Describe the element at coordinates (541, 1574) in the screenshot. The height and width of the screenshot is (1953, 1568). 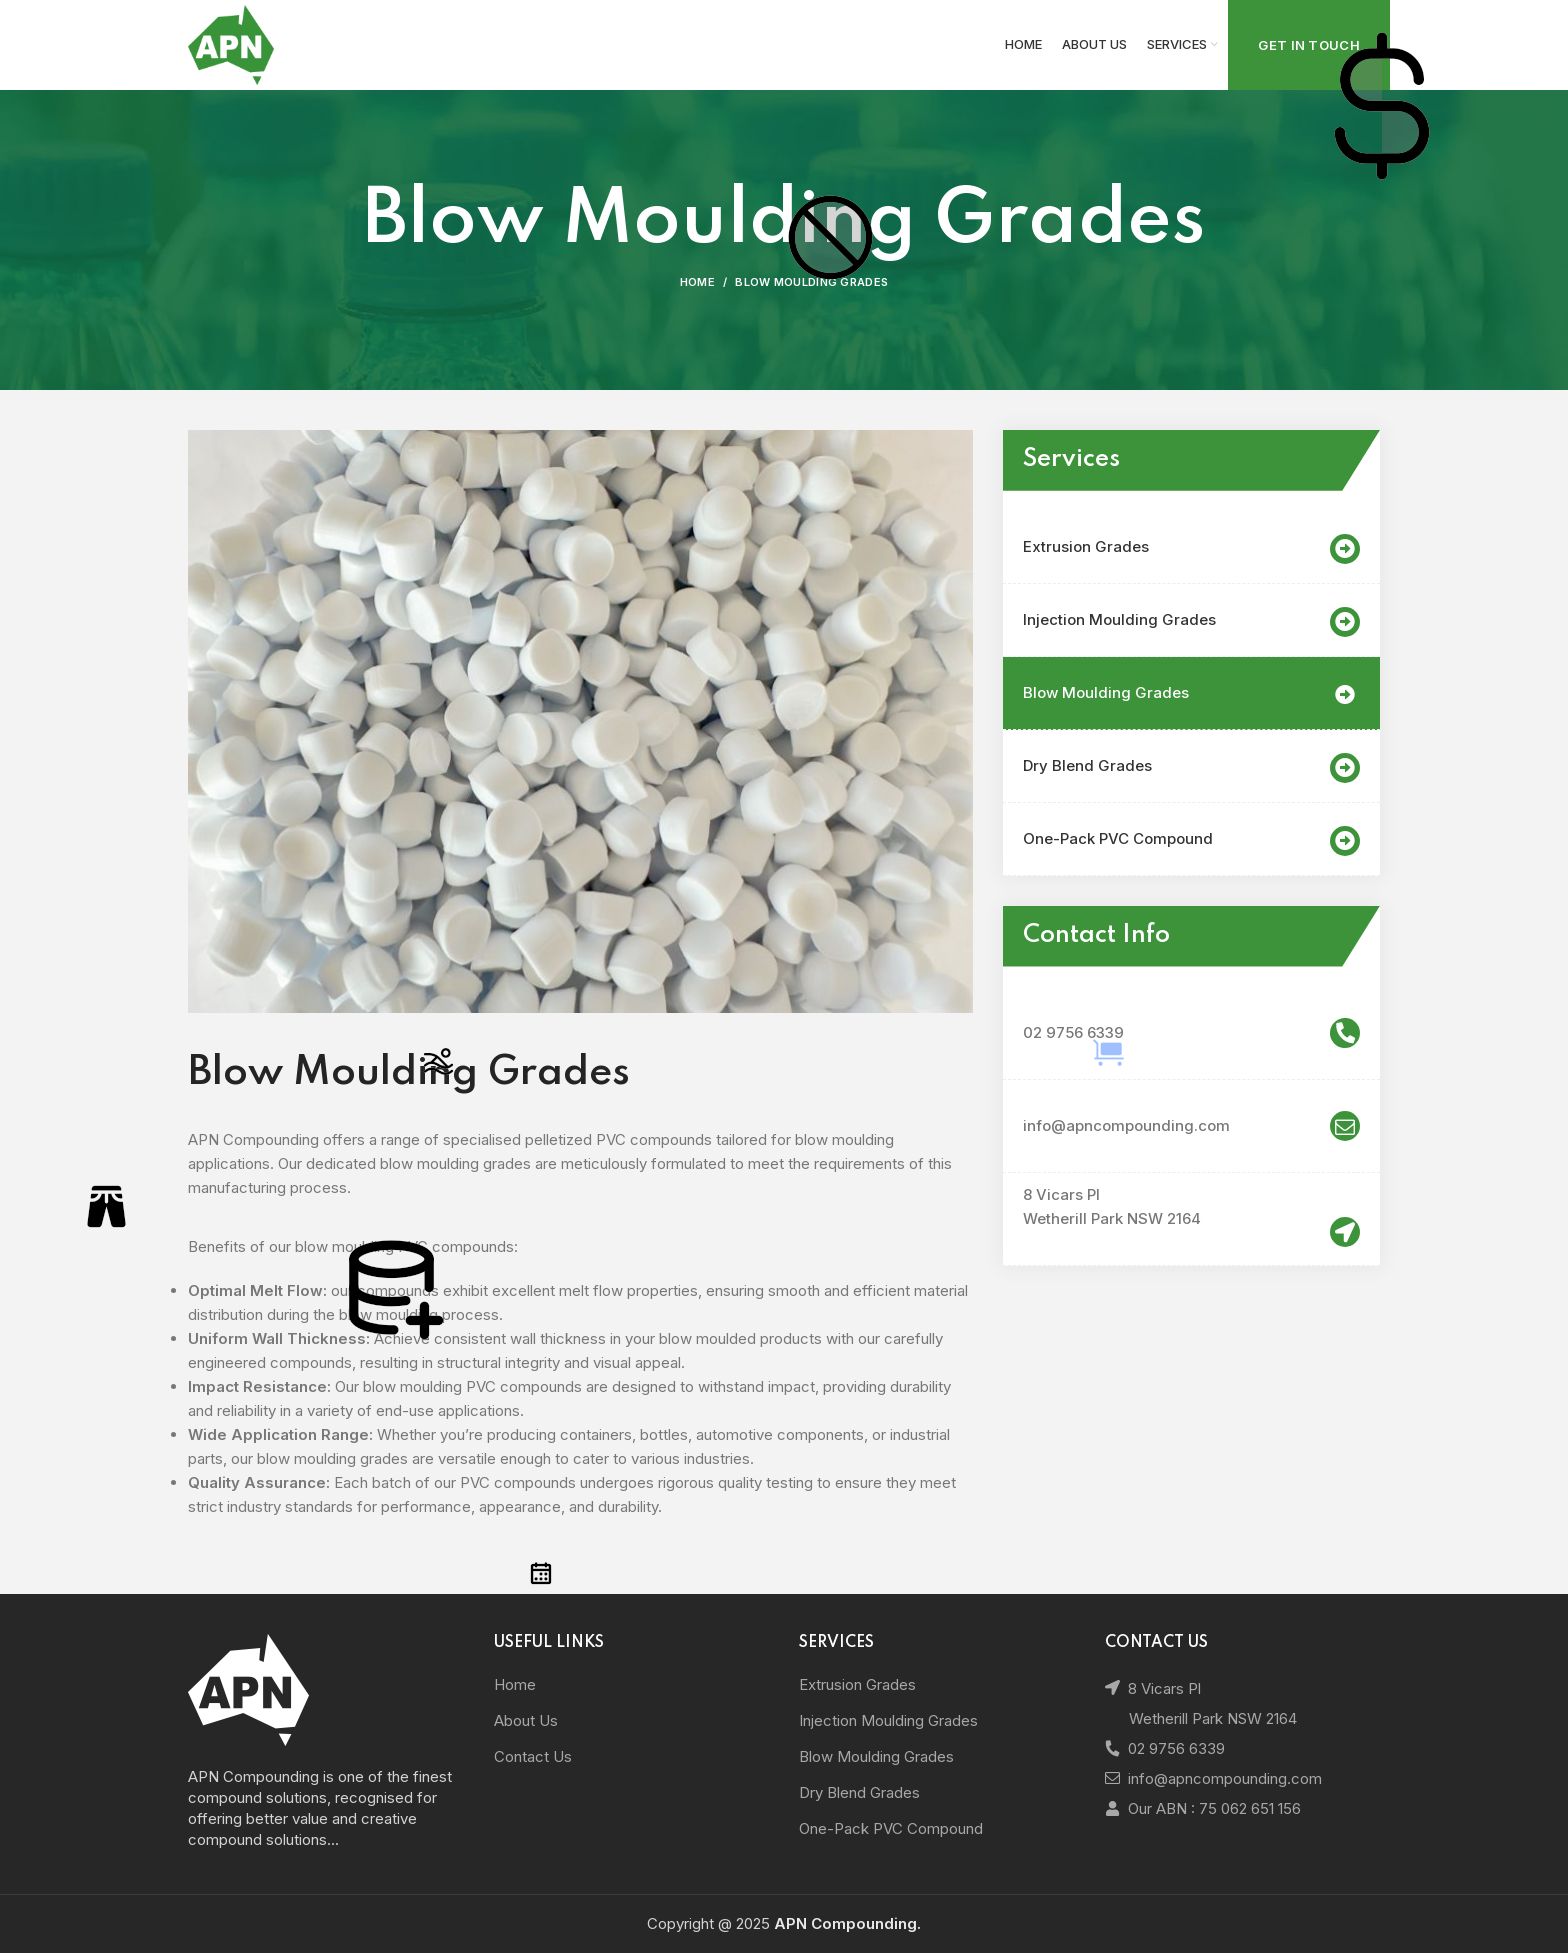
I see `view calendar with scheduled events` at that location.